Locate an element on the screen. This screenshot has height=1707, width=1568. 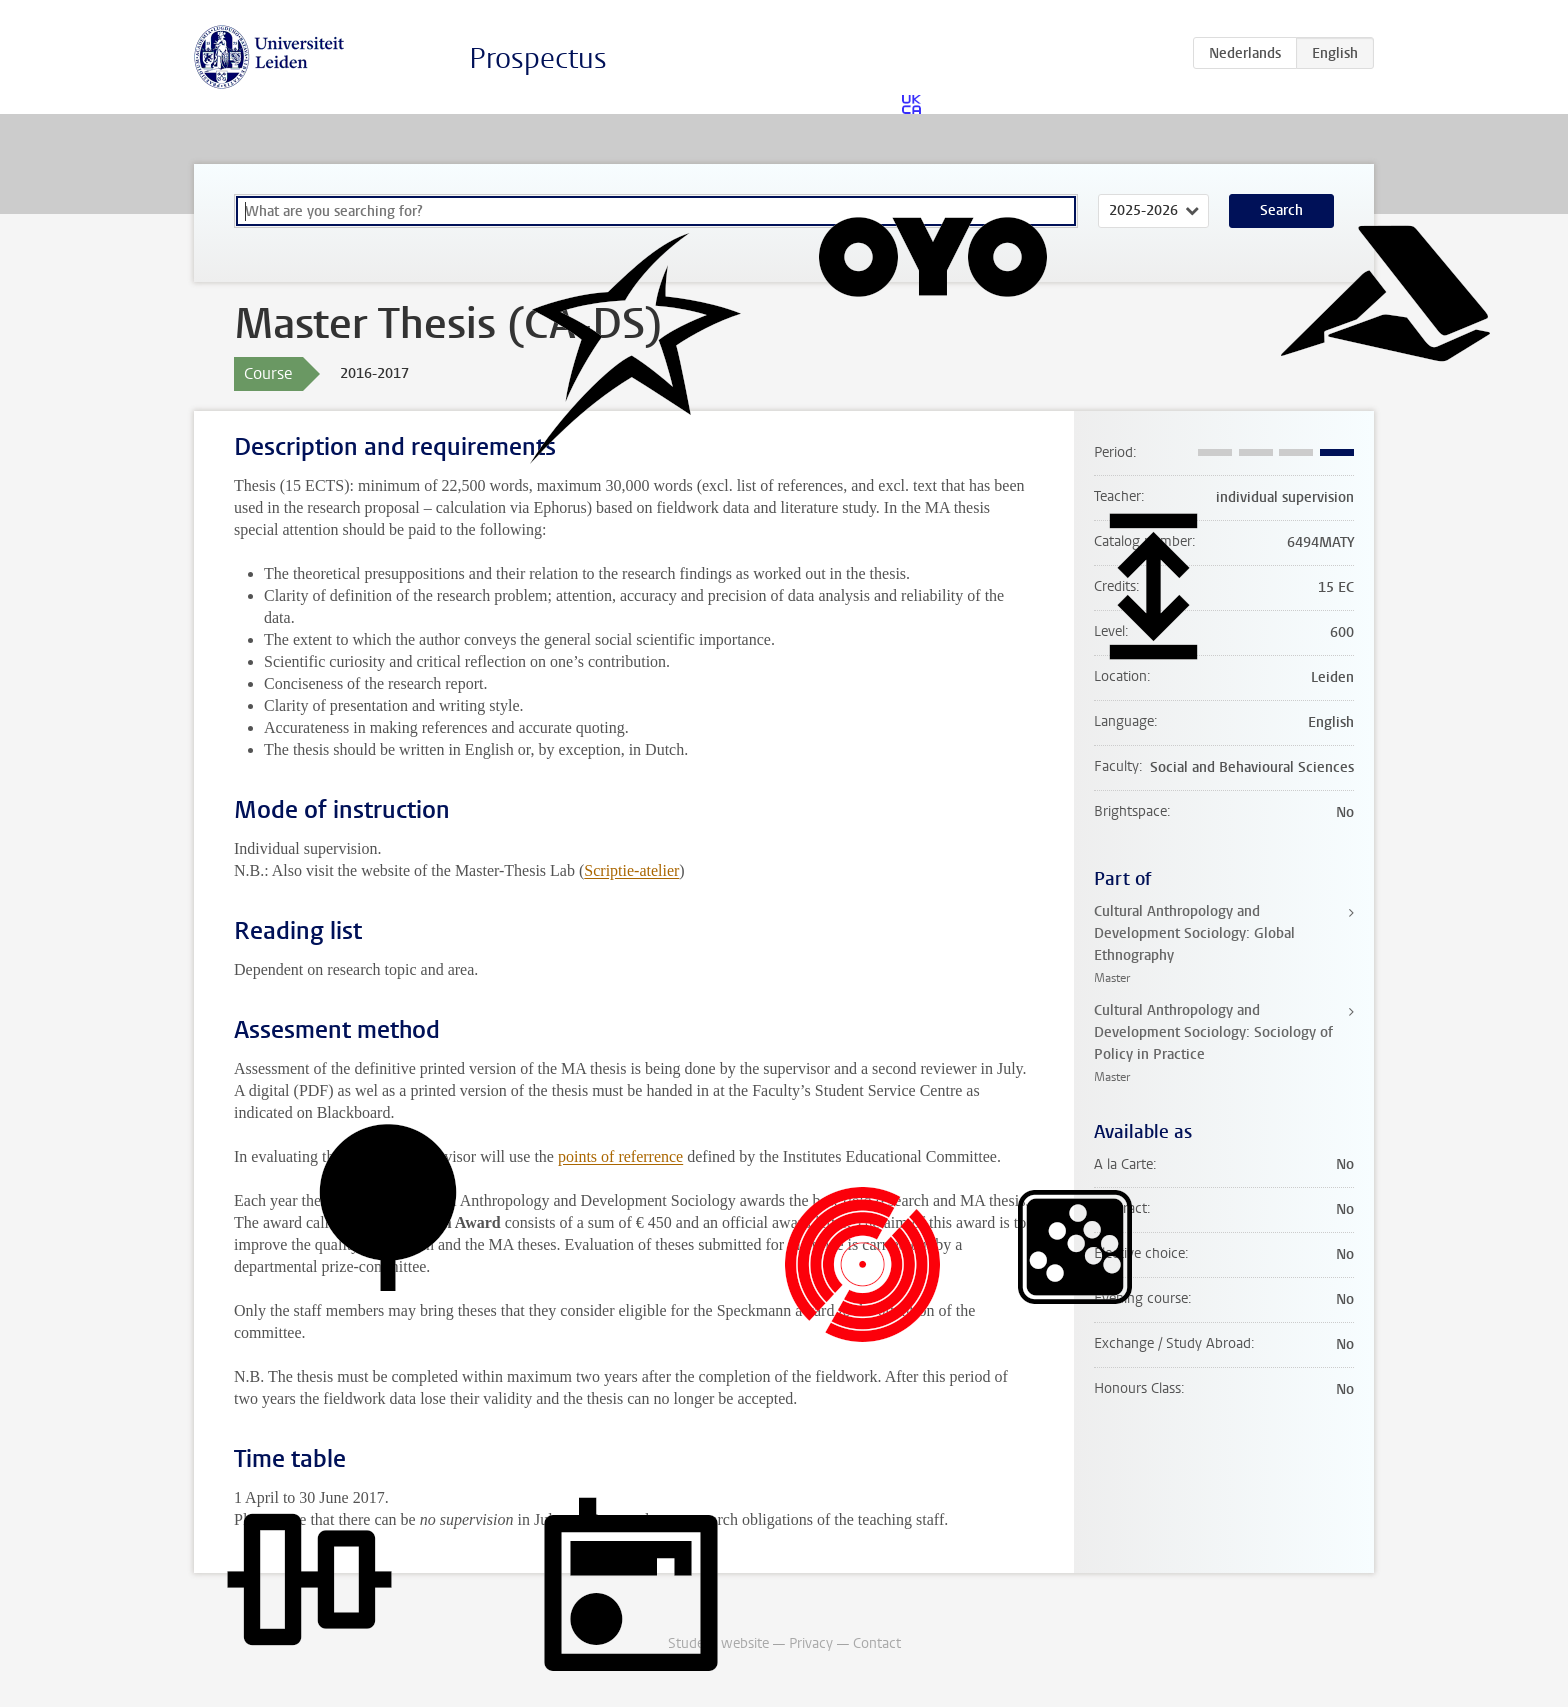
accusoft company logo is located at coordinates (1385, 293).